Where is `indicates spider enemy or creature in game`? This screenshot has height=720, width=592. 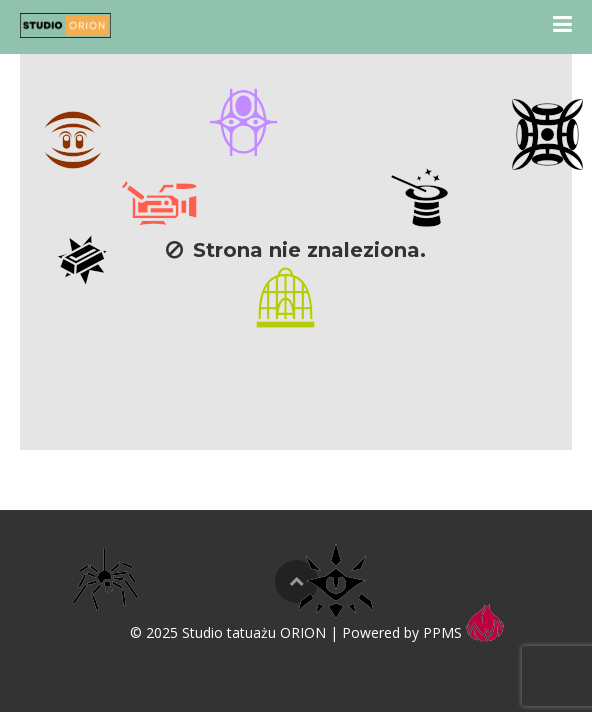
indicates spider enemy or creature in game is located at coordinates (105, 579).